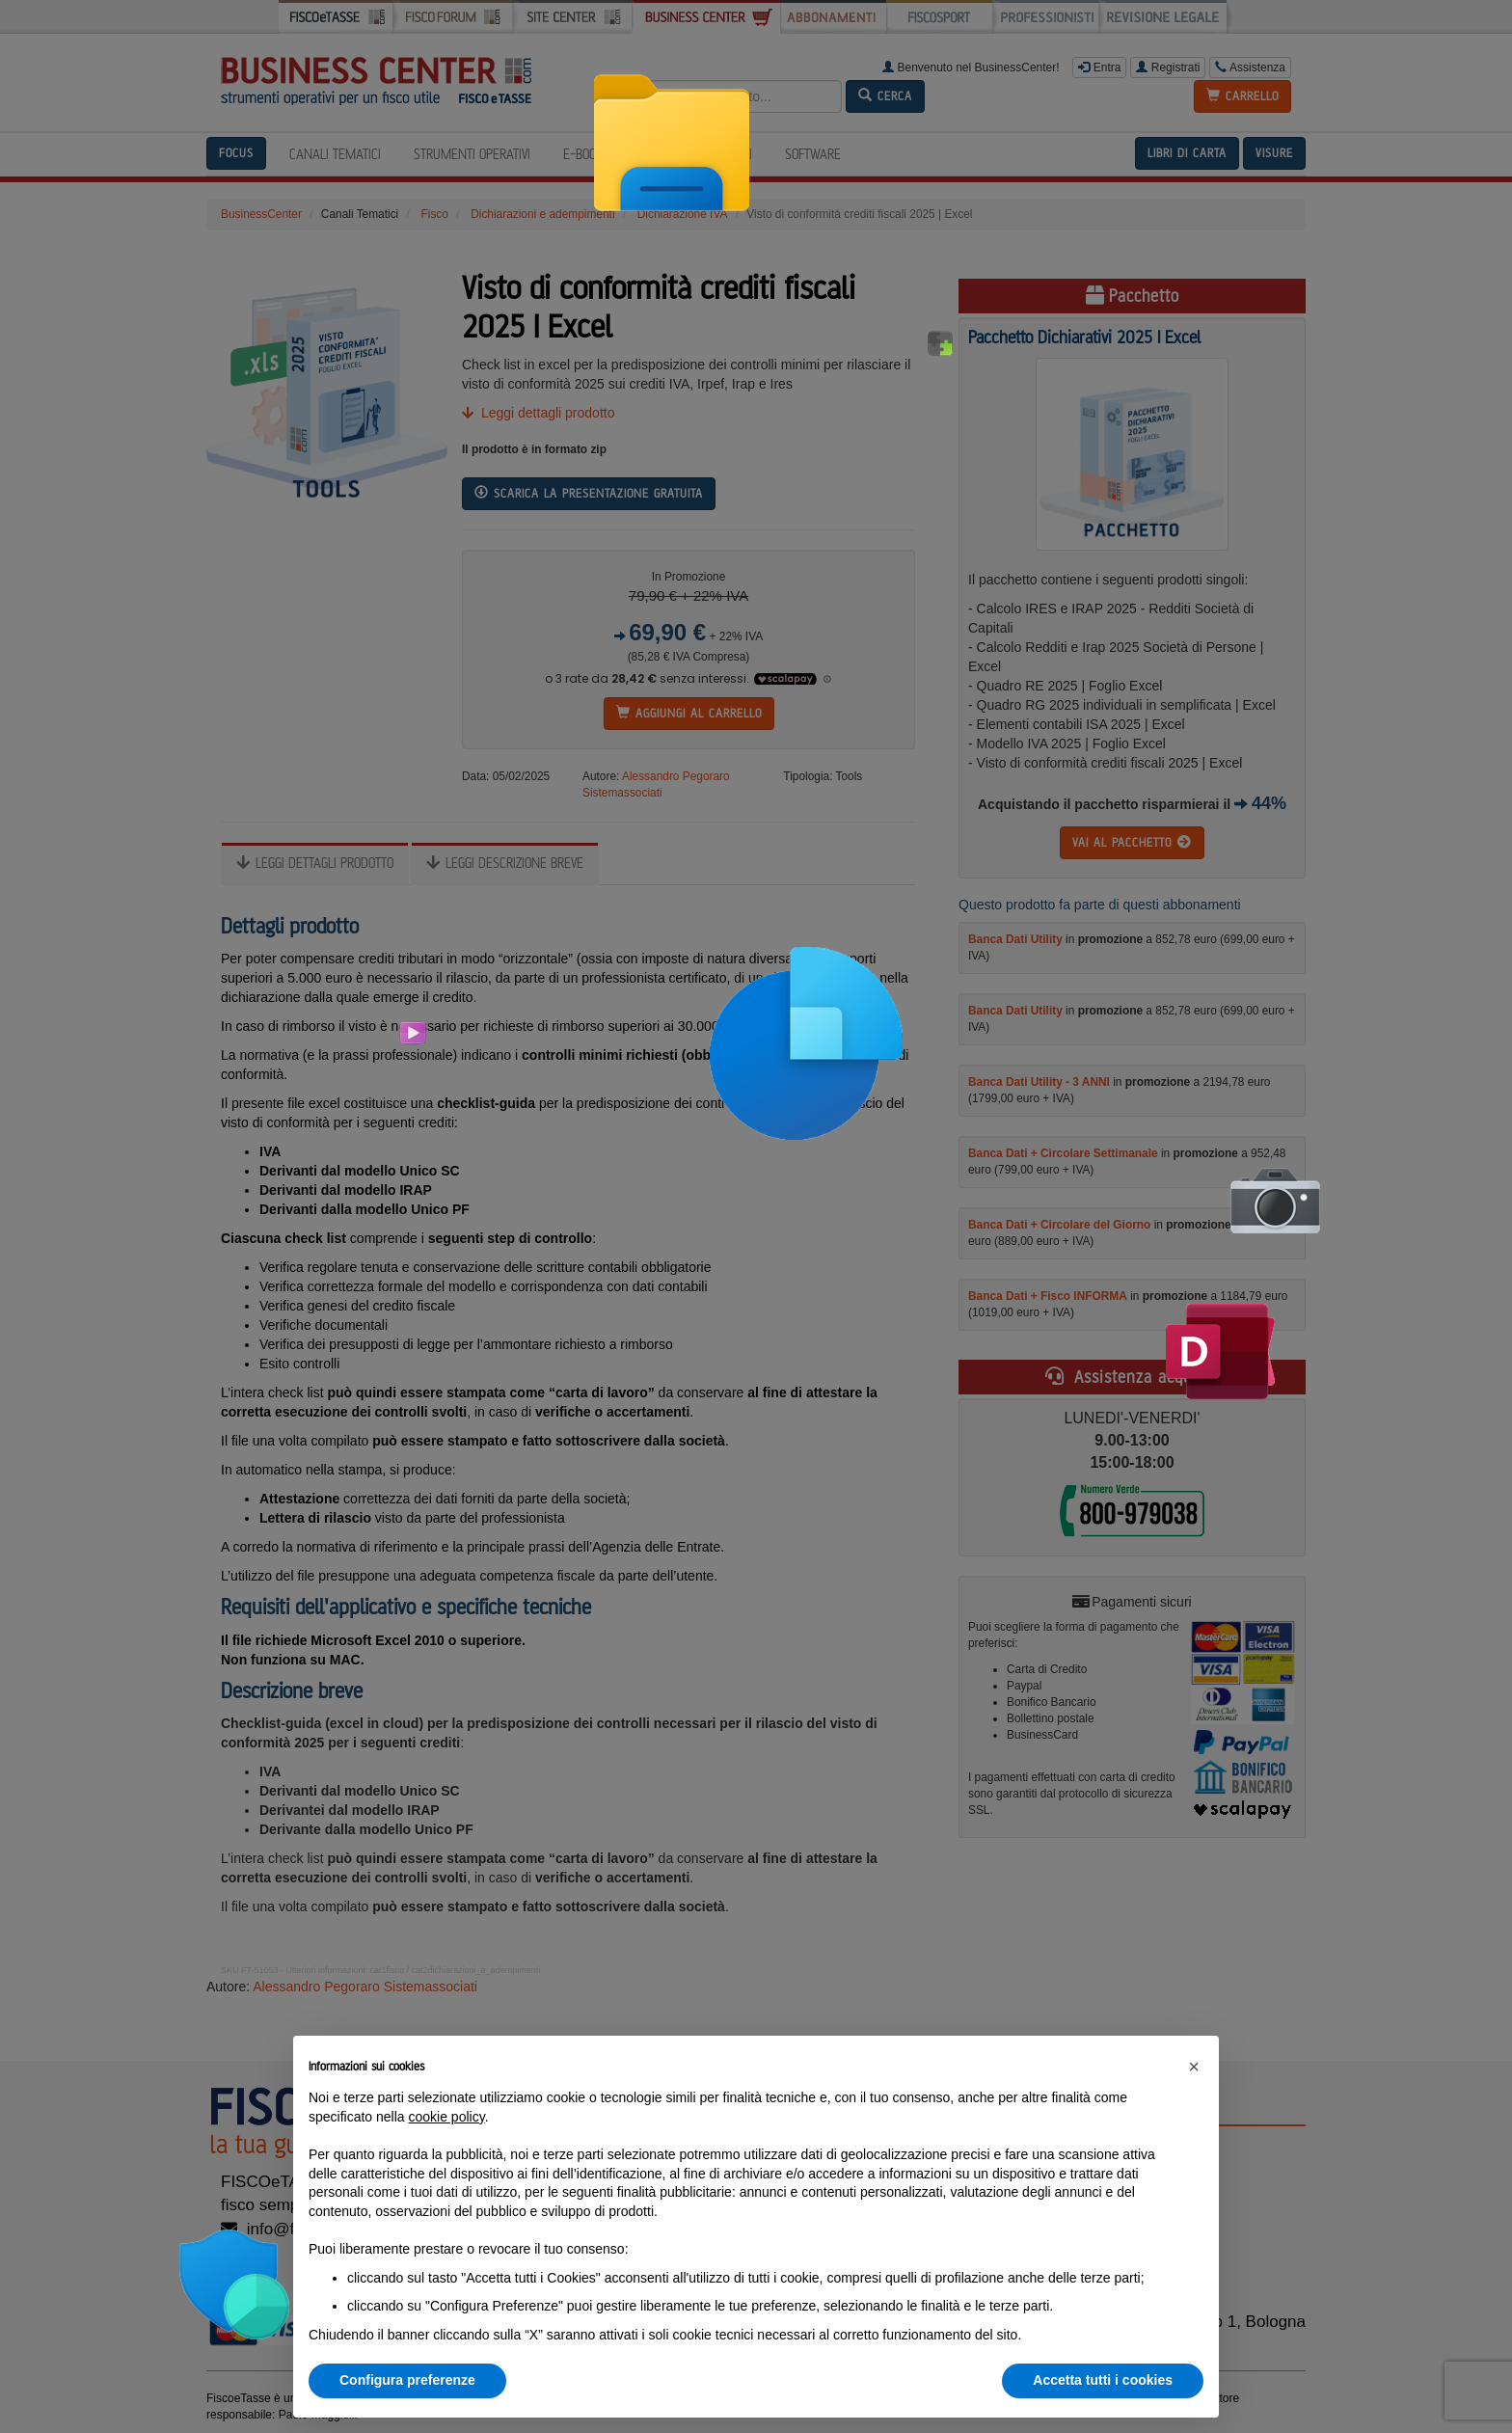  What do you see at coordinates (940, 343) in the screenshot?
I see `open gnome extensions manager` at bounding box center [940, 343].